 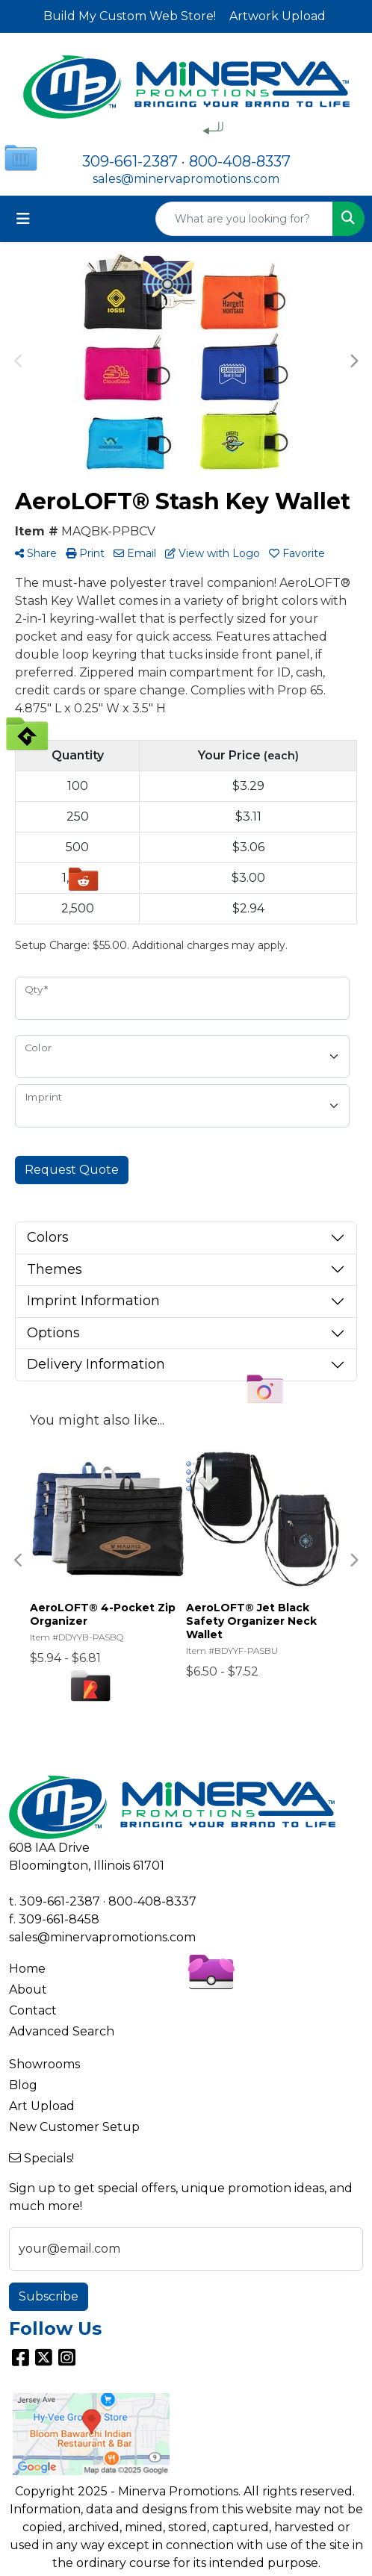 I want to click on open folder containing instagram downloads, so click(x=264, y=1390).